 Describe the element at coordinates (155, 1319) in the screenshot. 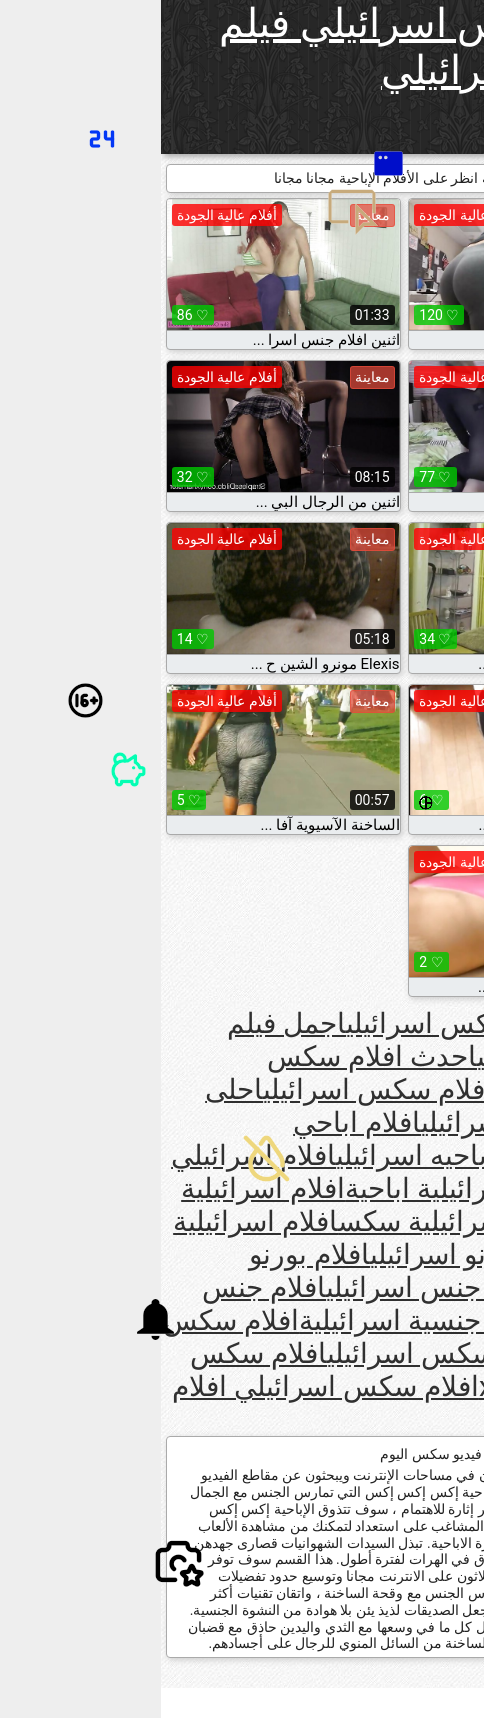

I see `view notifications` at that location.